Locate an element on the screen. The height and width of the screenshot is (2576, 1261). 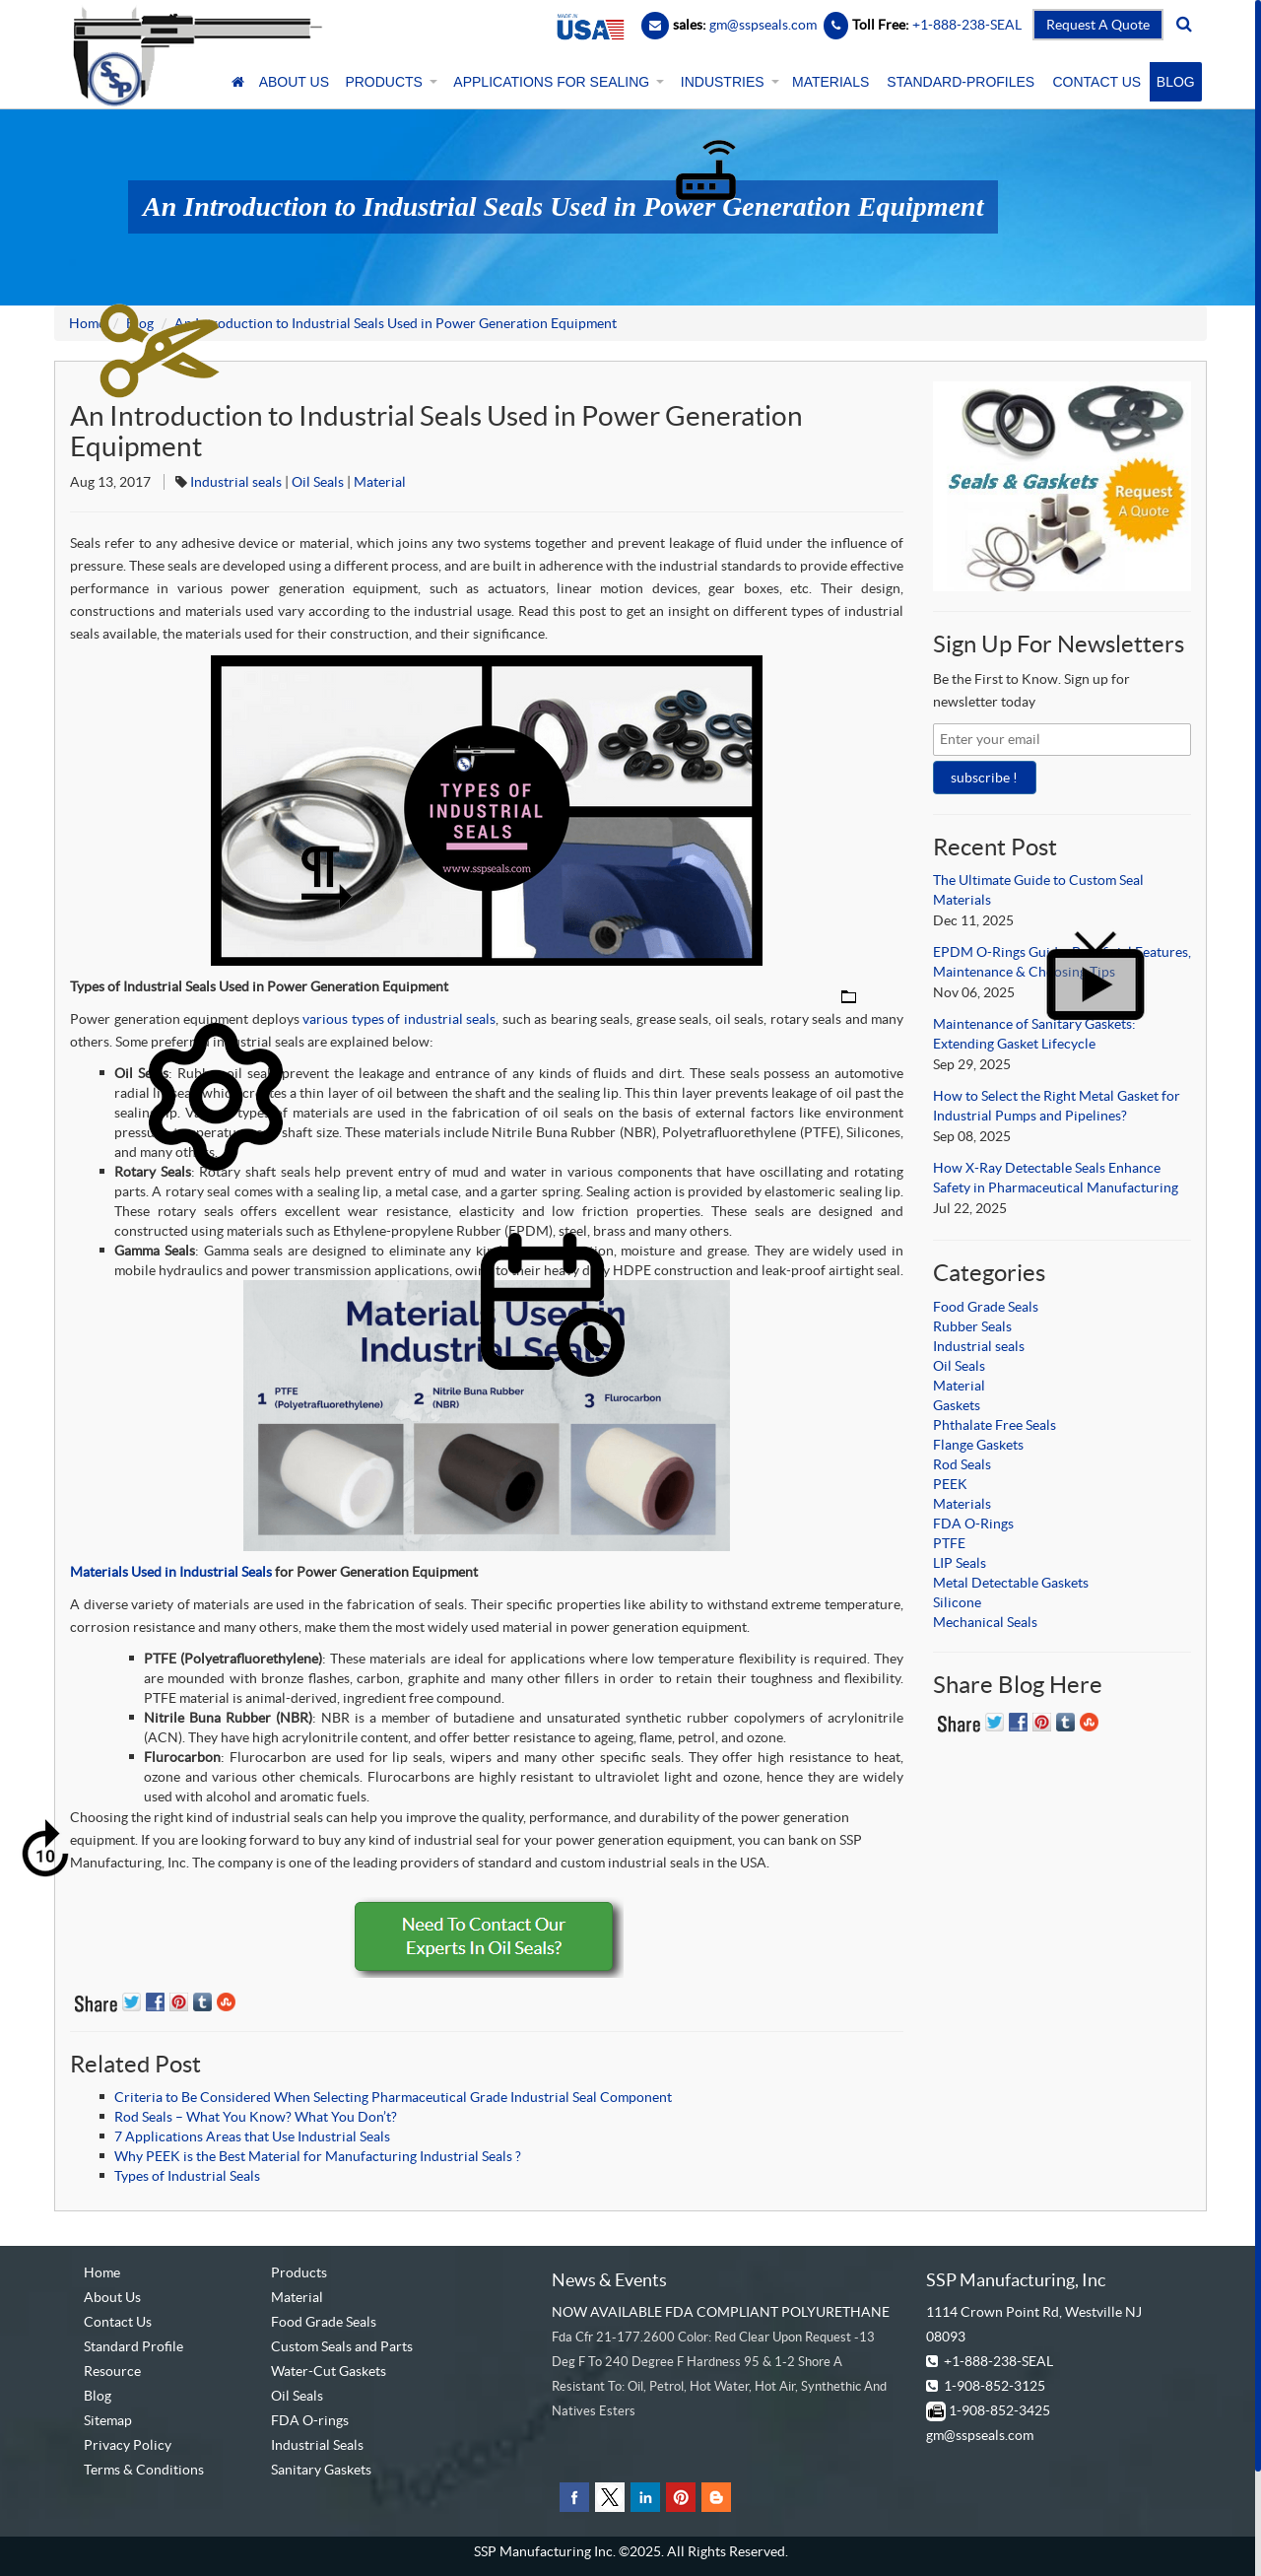
open settings menu is located at coordinates (216, 1097).